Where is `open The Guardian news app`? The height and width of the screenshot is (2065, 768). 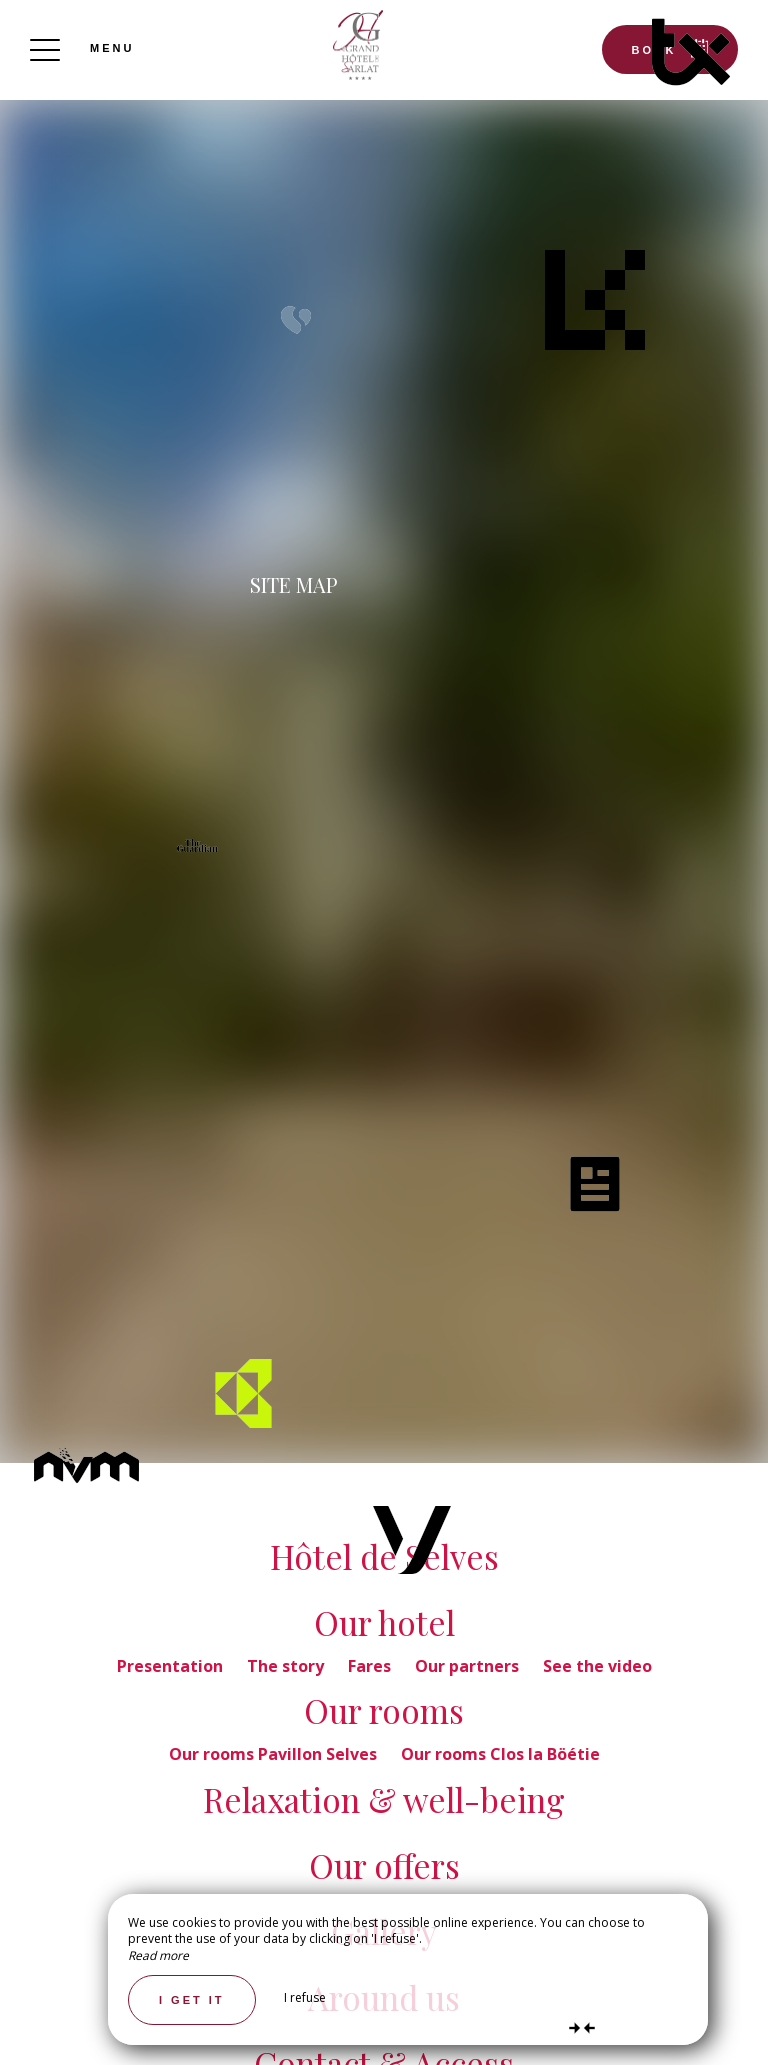
open The Guardian news app is located at coordinates (197, 845).